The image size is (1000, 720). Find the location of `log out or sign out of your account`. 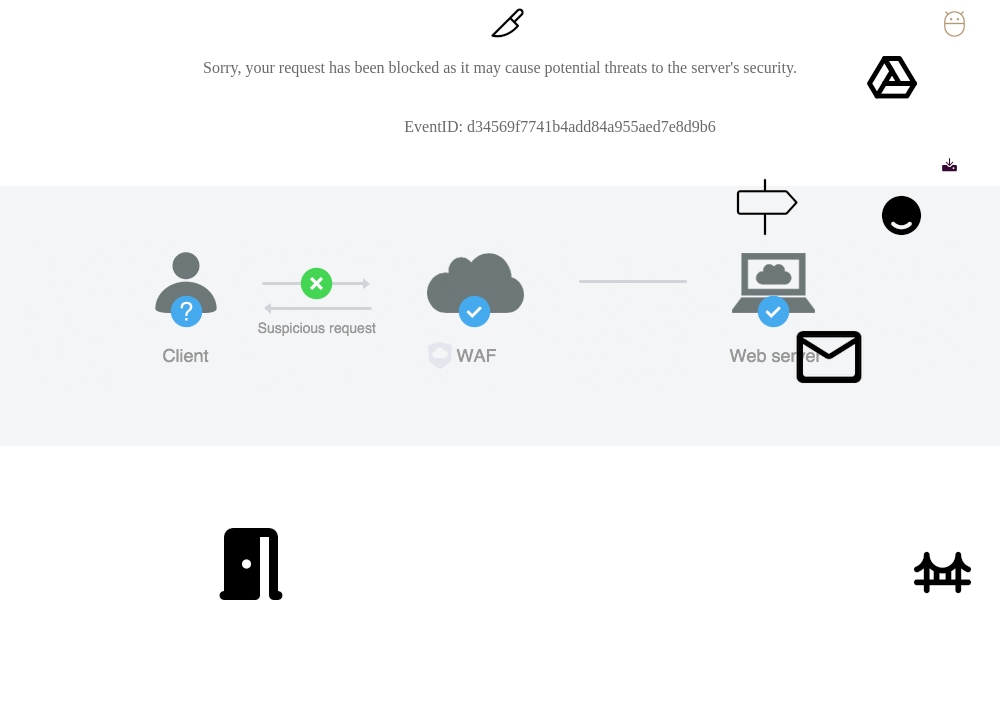

log out or sign out of your account is located at coordinates (251, 564).